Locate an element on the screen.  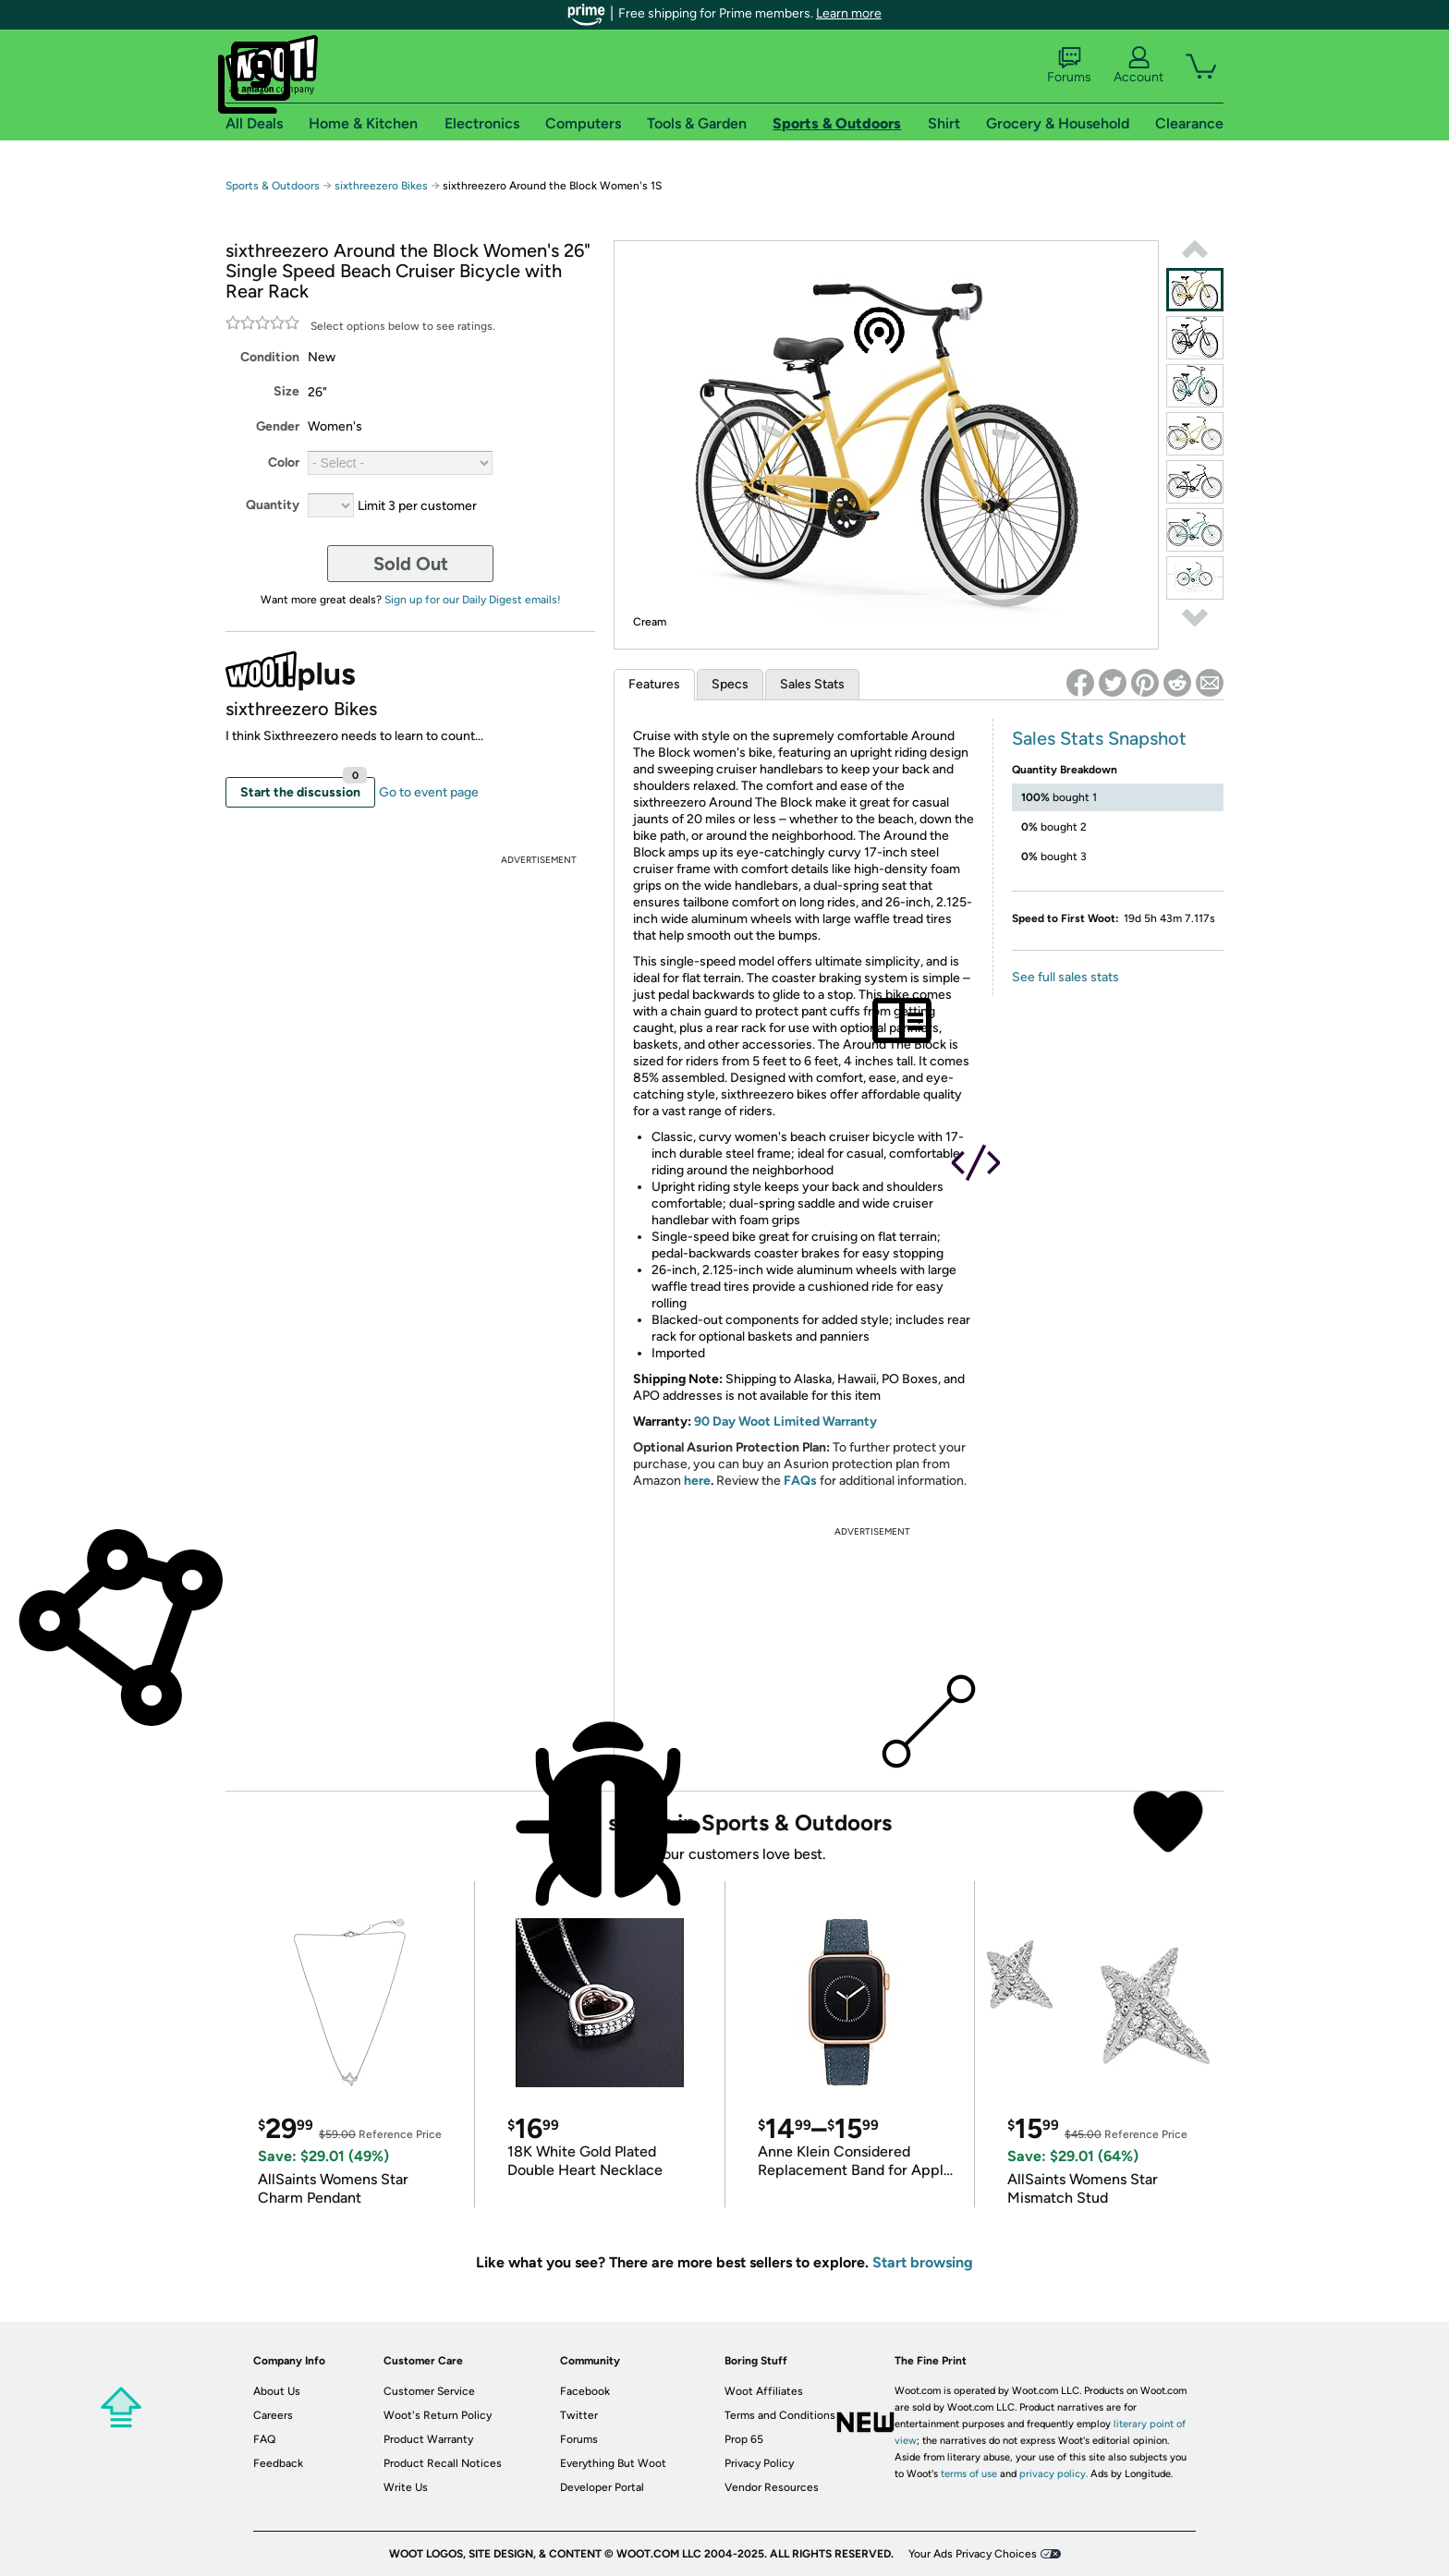
add to favorites is located at coordinates (1168, 1822).